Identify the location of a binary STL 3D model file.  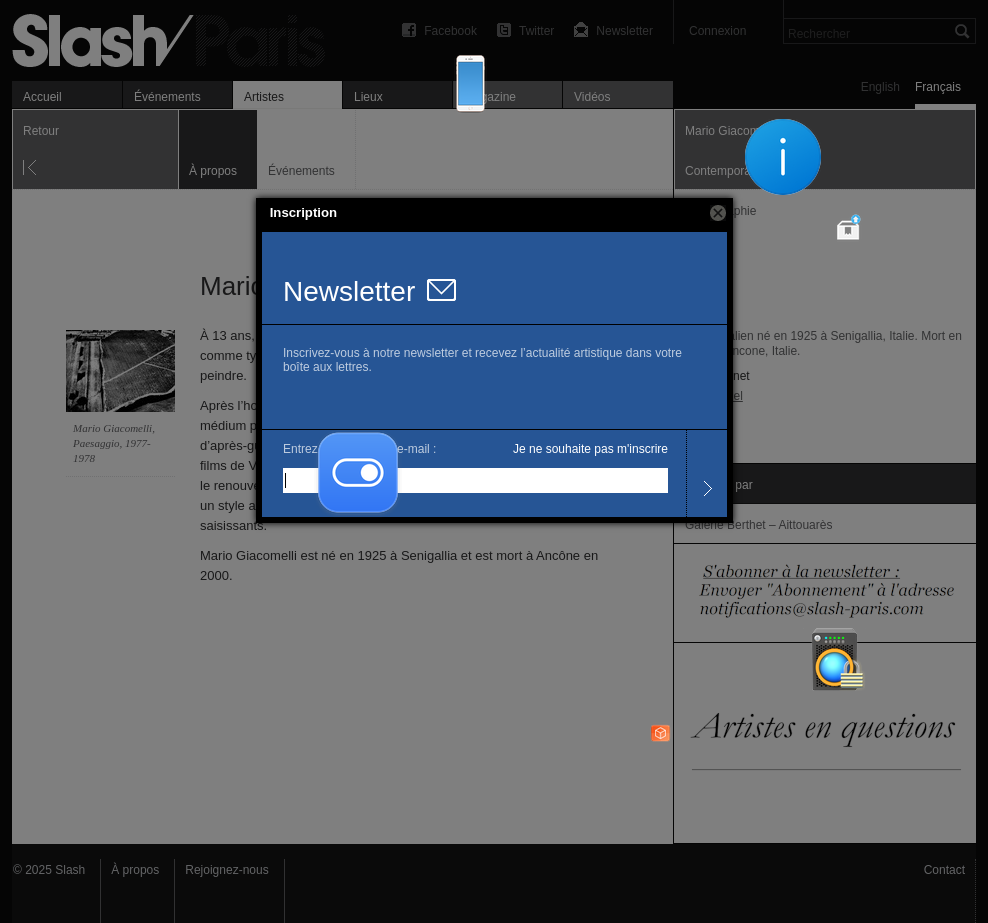
(660, 732).